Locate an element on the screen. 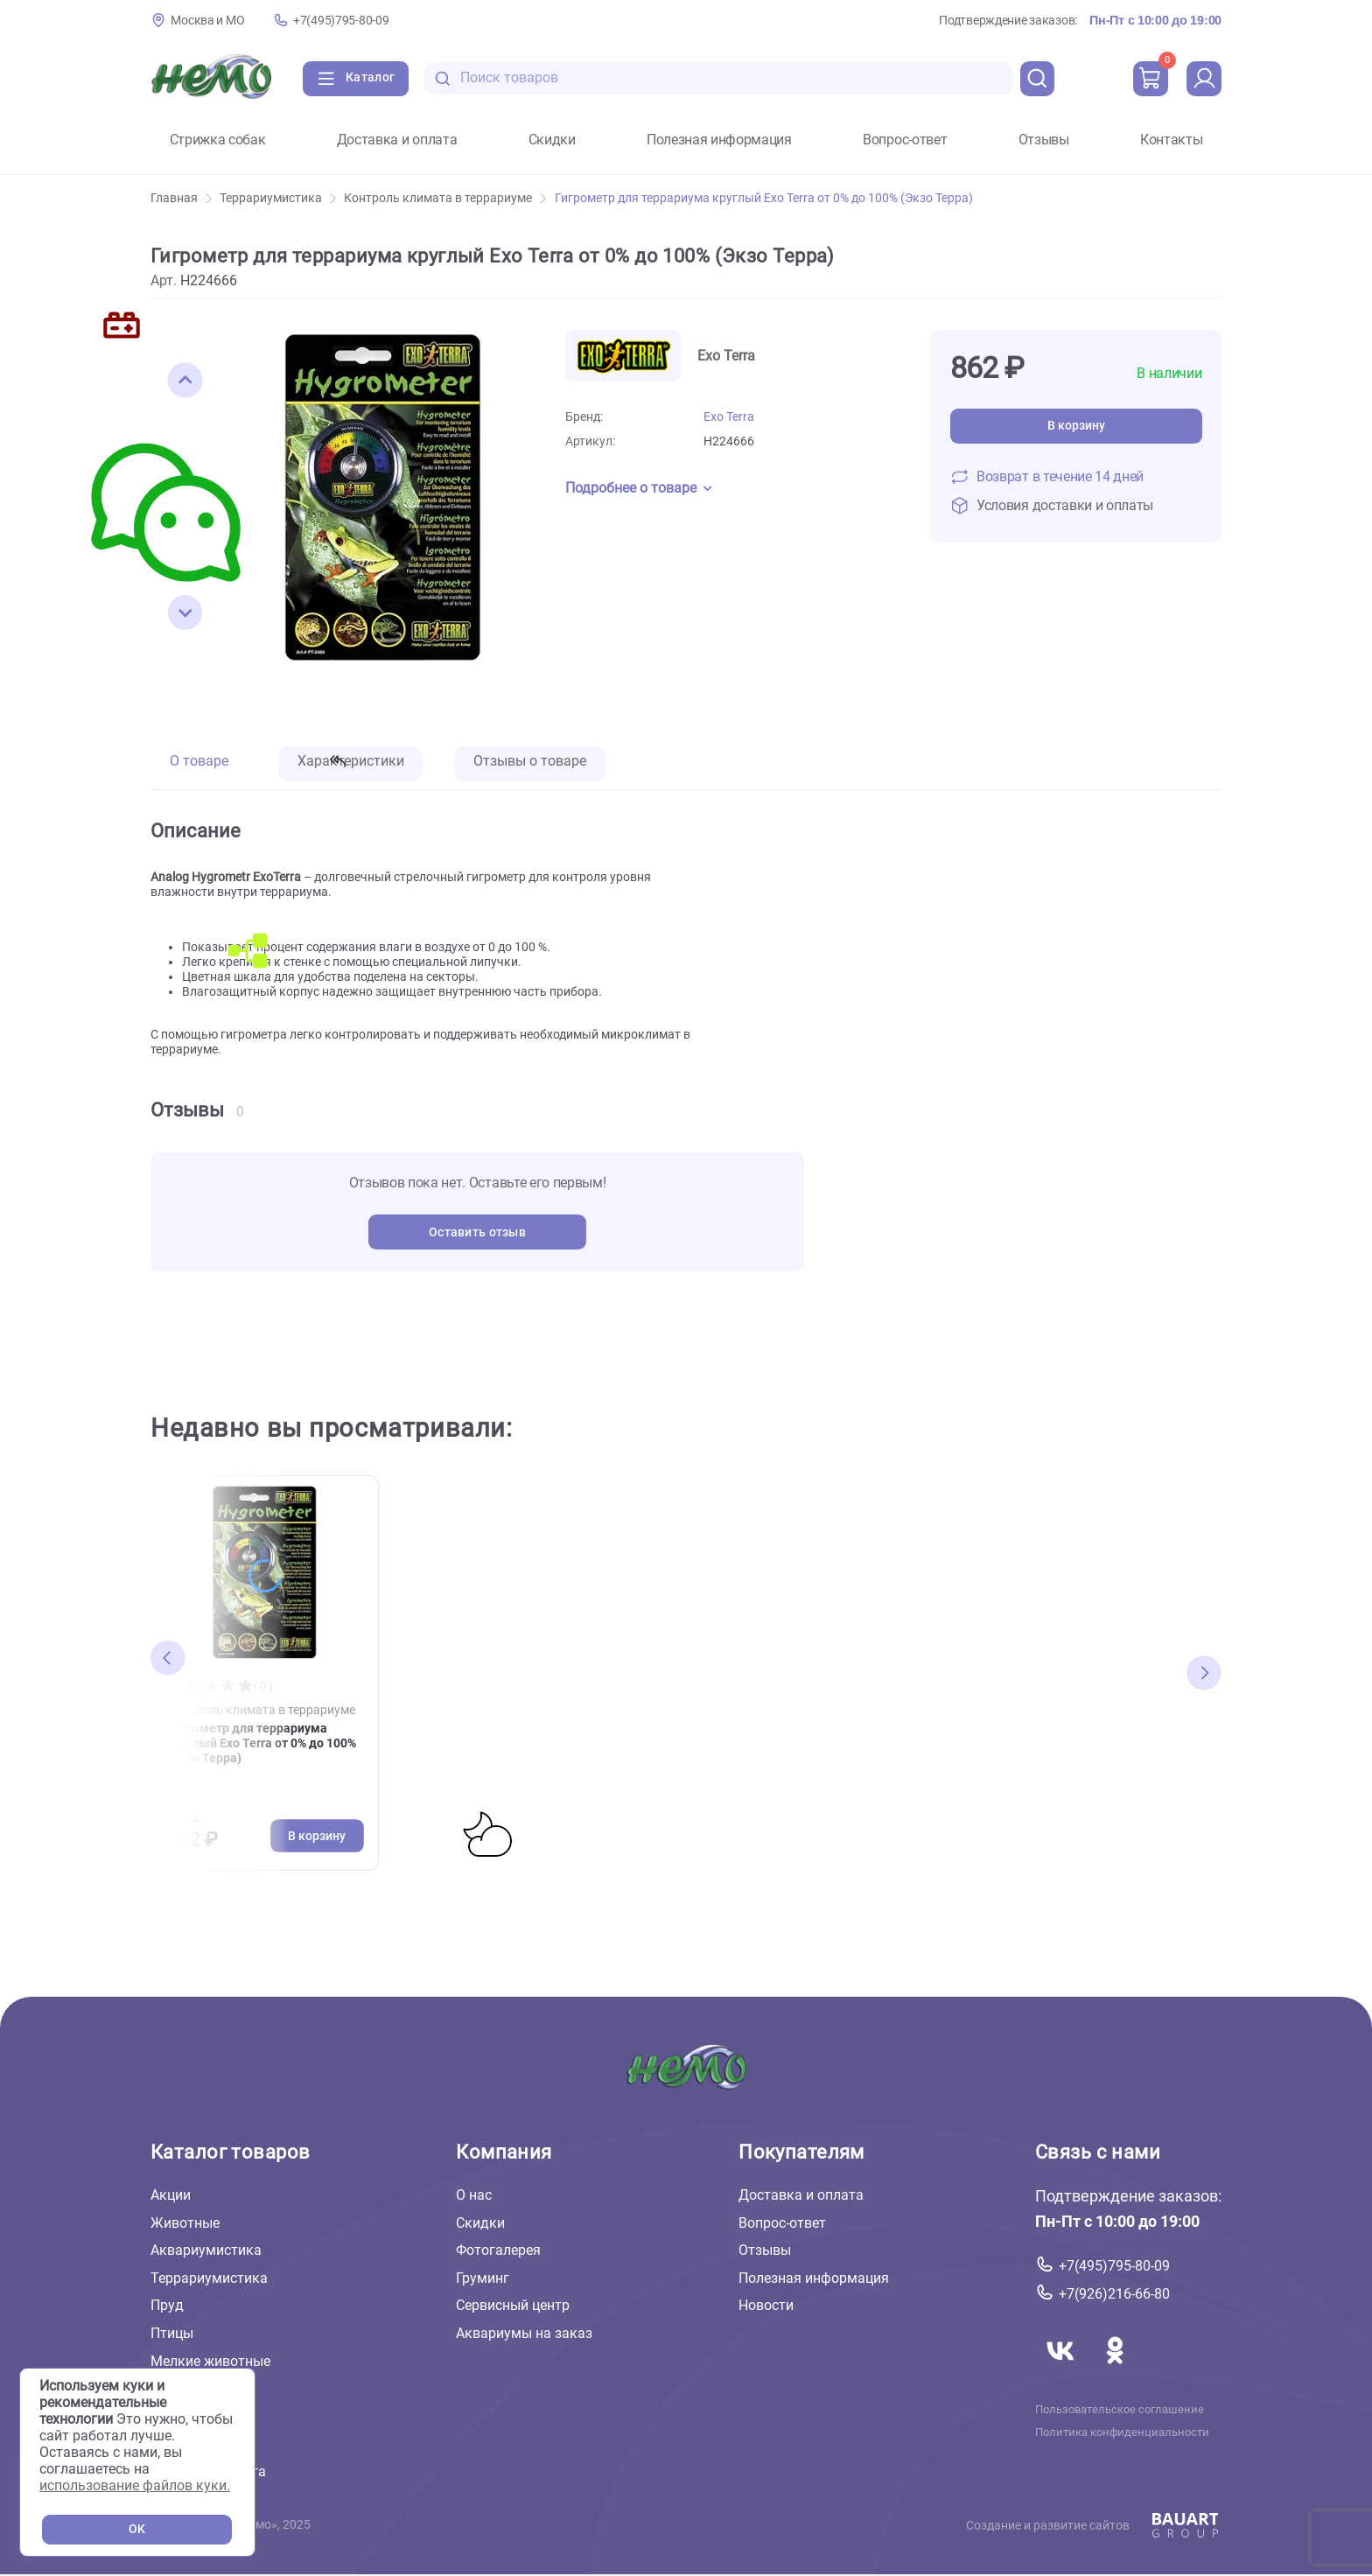 Image resolution: width=1372 pixels, height=2576 pixels. reply all to a message or email is located at coordinates (338, 761).